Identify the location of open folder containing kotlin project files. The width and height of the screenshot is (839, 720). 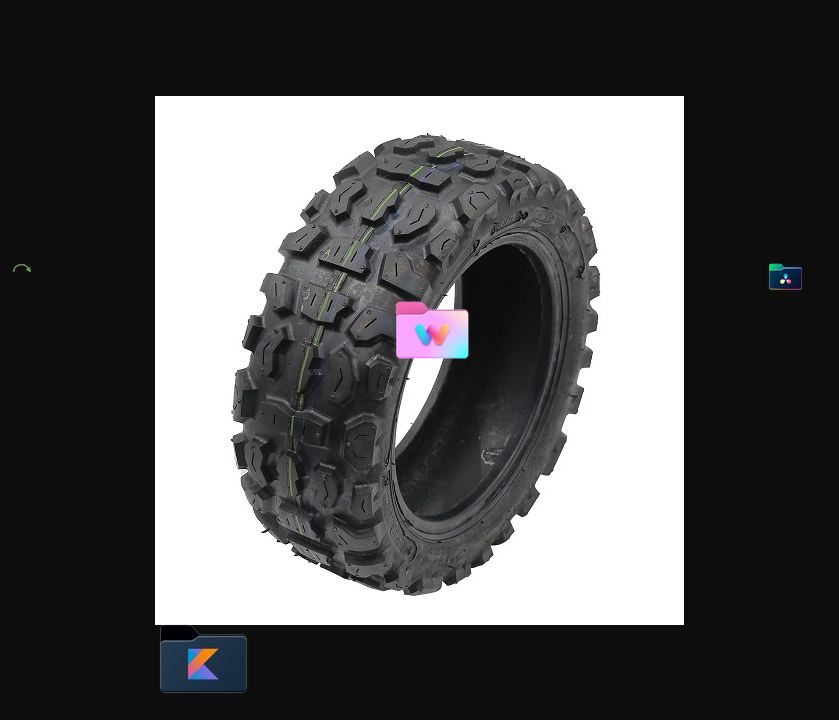
(203, 661).